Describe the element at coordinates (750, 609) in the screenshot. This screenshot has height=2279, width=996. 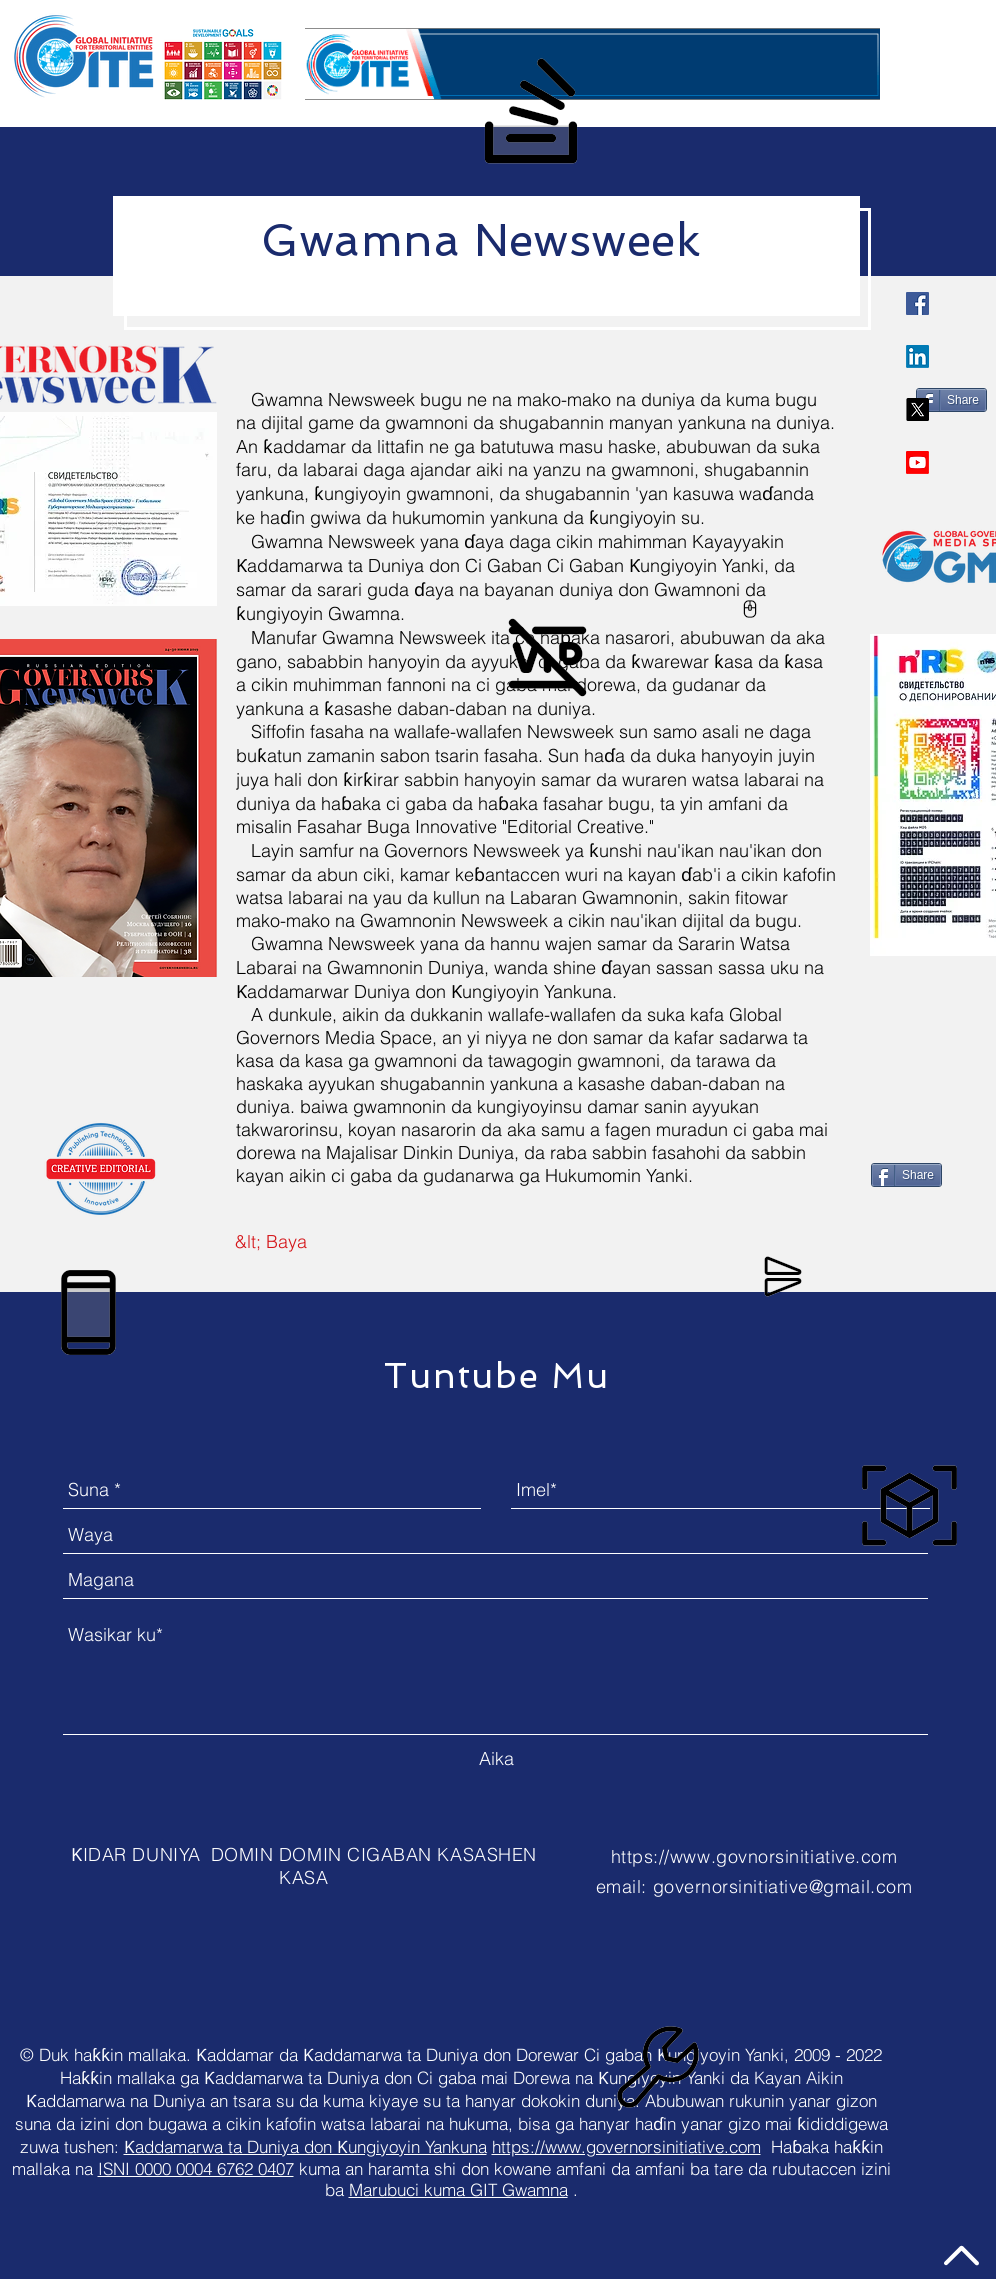
I see `middle mouse button click action` at that location.